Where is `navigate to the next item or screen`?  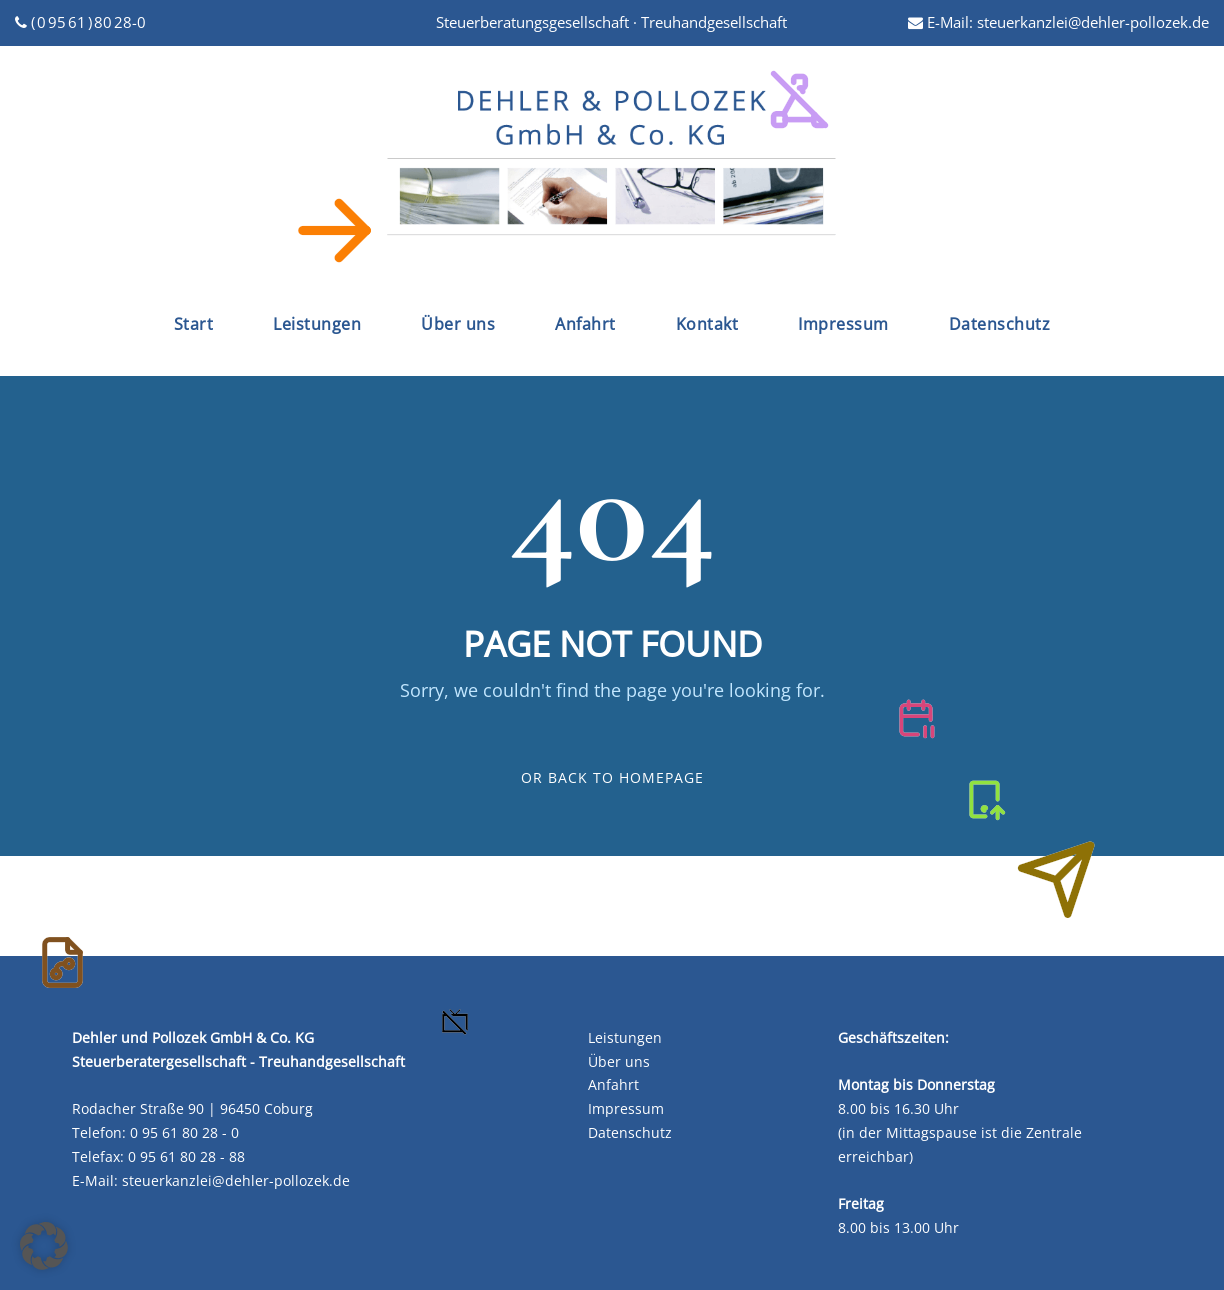
navigate to the next item or screen is located at coordinates (334, 230).